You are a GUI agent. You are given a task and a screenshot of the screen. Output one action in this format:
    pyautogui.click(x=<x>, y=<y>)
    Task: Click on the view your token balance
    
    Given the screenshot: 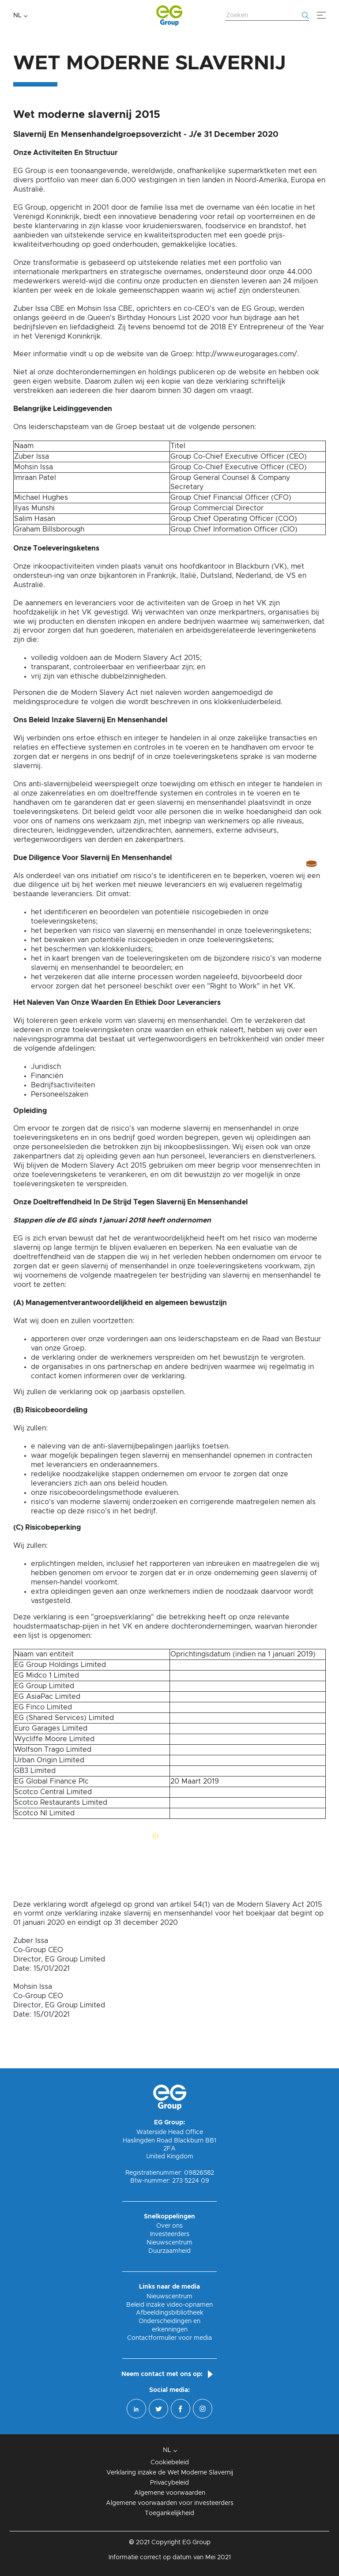 What is the action you would take?
    pyautogui.click(x=311, y=864)
    